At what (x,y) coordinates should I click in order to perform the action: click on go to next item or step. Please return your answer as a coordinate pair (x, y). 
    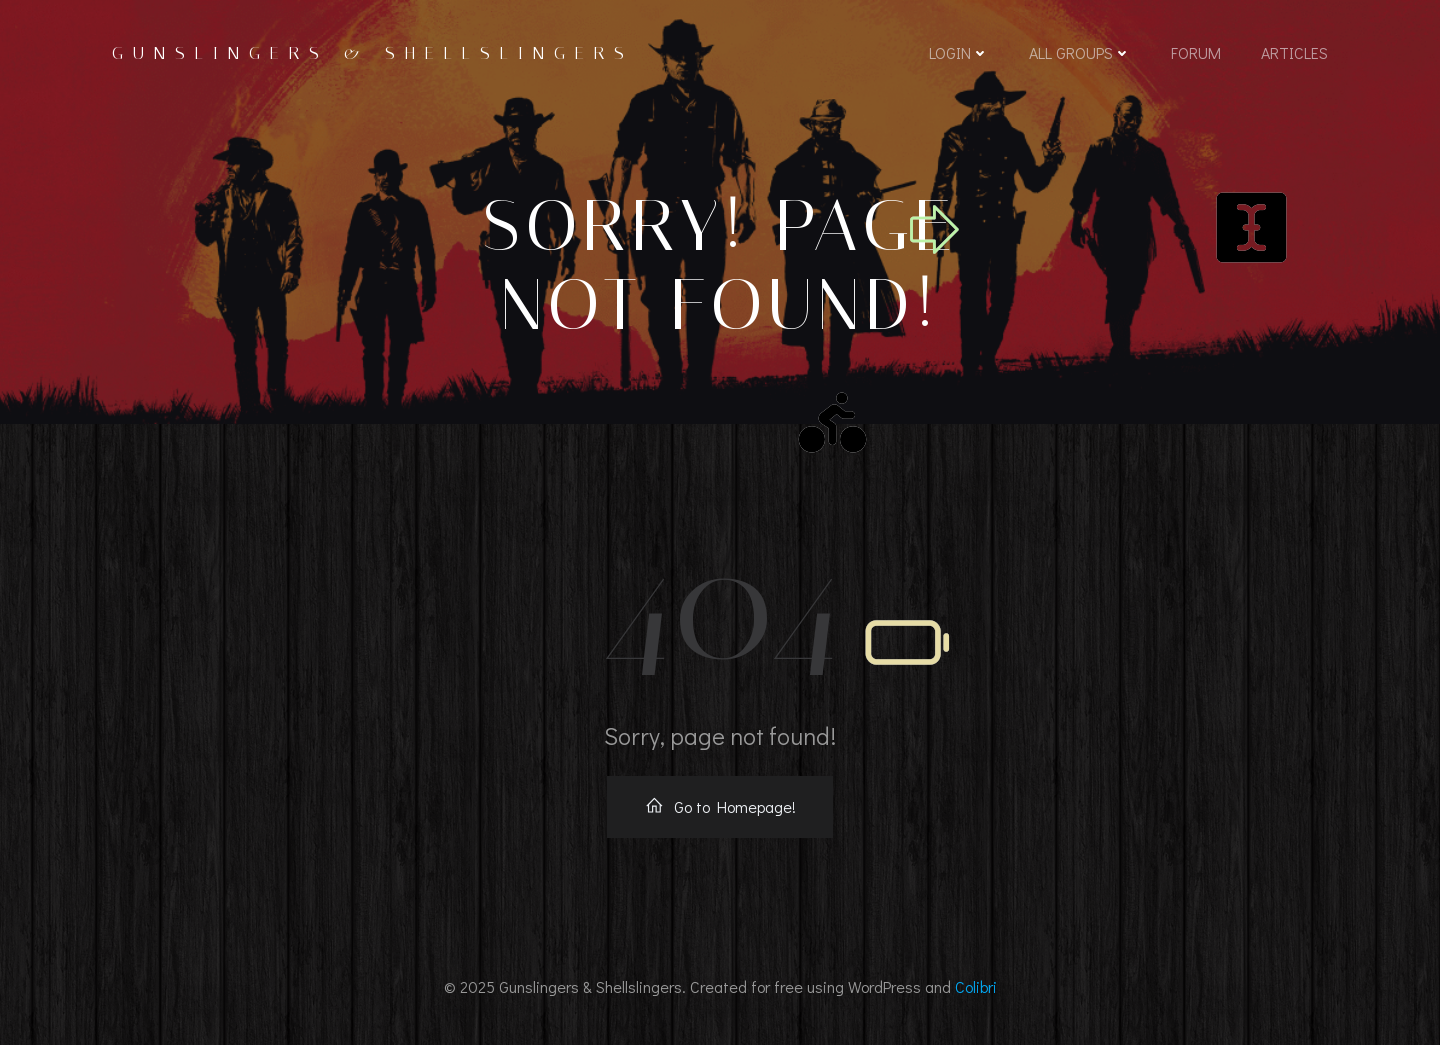
    Looking at the image, I should click on (932, 229).